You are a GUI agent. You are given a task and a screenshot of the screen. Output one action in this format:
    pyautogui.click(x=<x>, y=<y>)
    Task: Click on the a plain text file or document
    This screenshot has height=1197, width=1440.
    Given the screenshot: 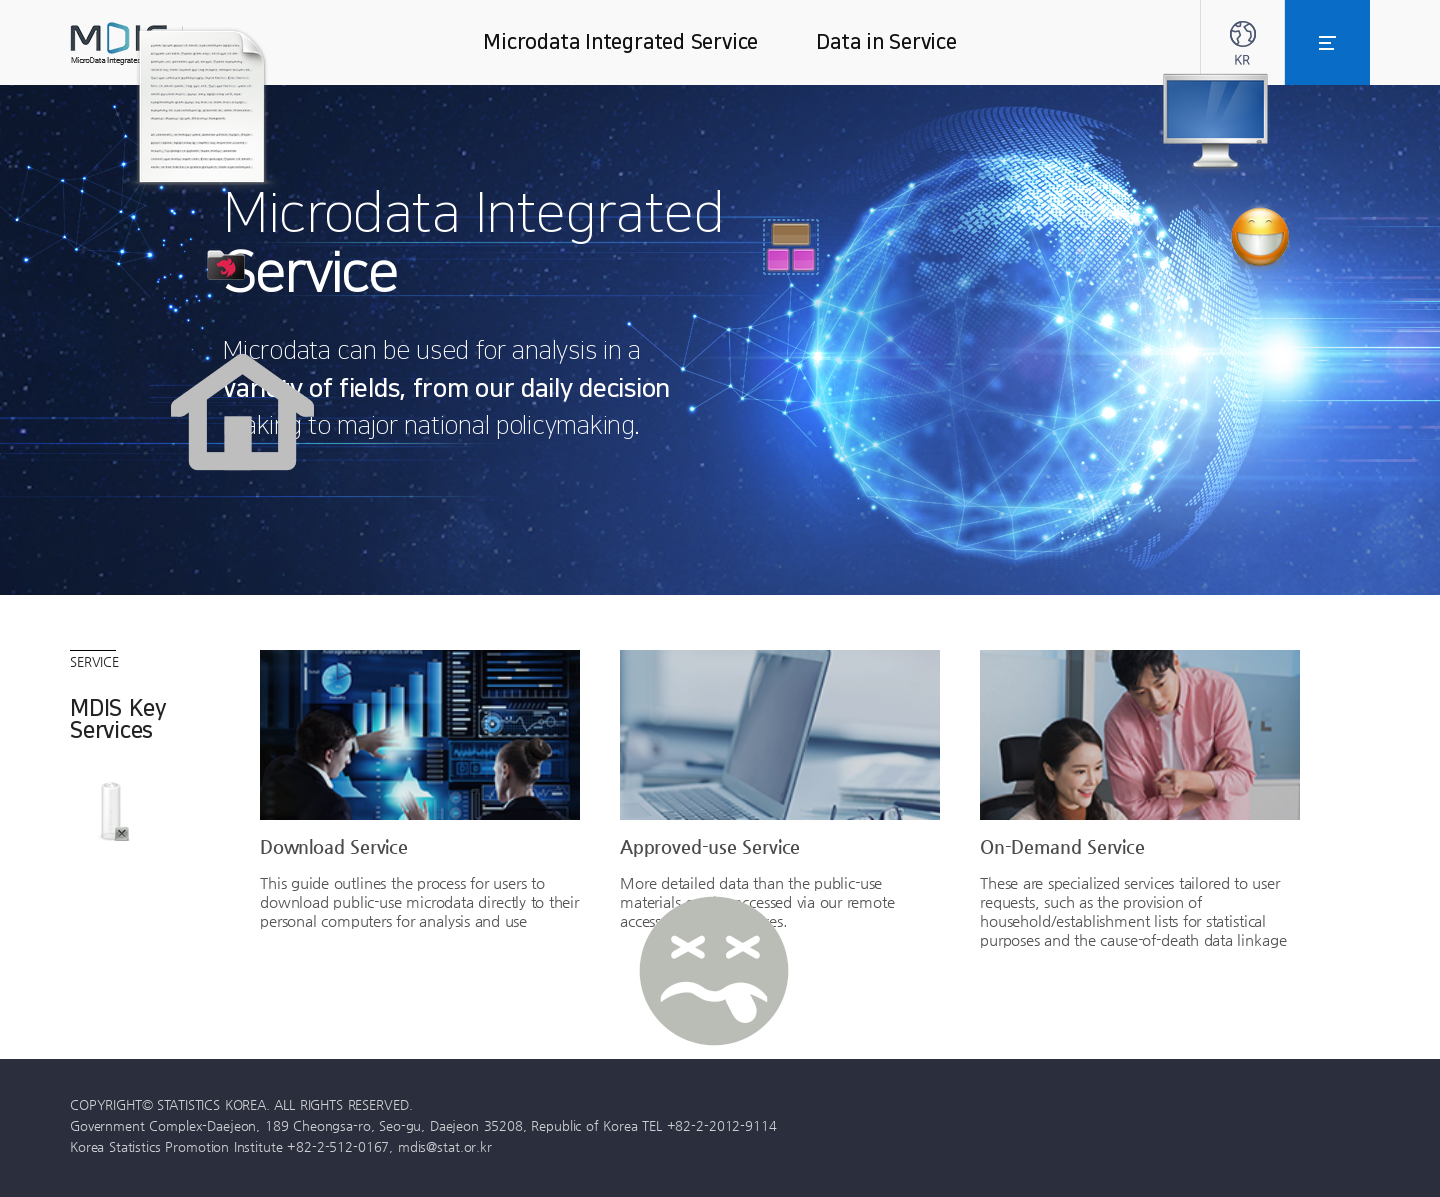 What is the action you would take?
    pyautogui.click(x=204, y=106)
    